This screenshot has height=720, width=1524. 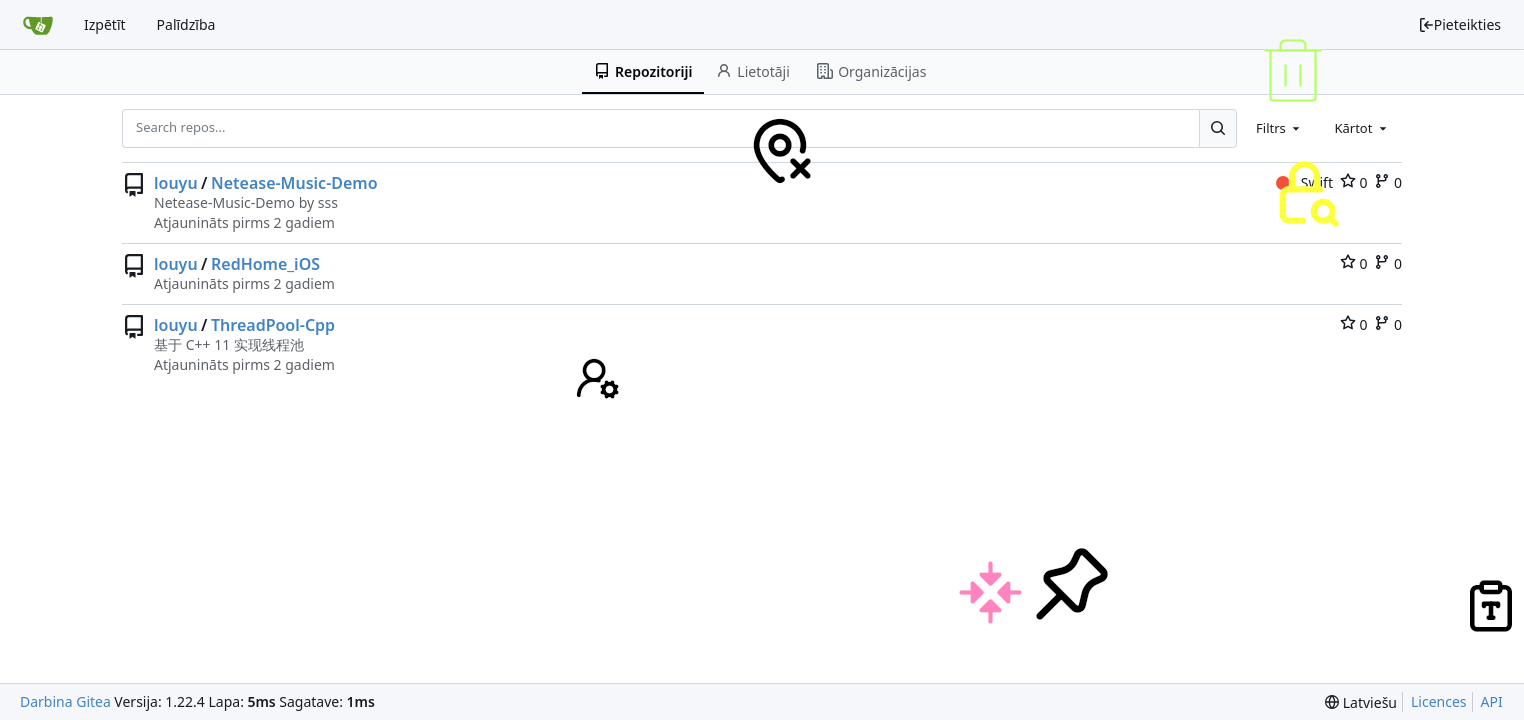 I want to click on access user account settings, so click(x=598, y=378).